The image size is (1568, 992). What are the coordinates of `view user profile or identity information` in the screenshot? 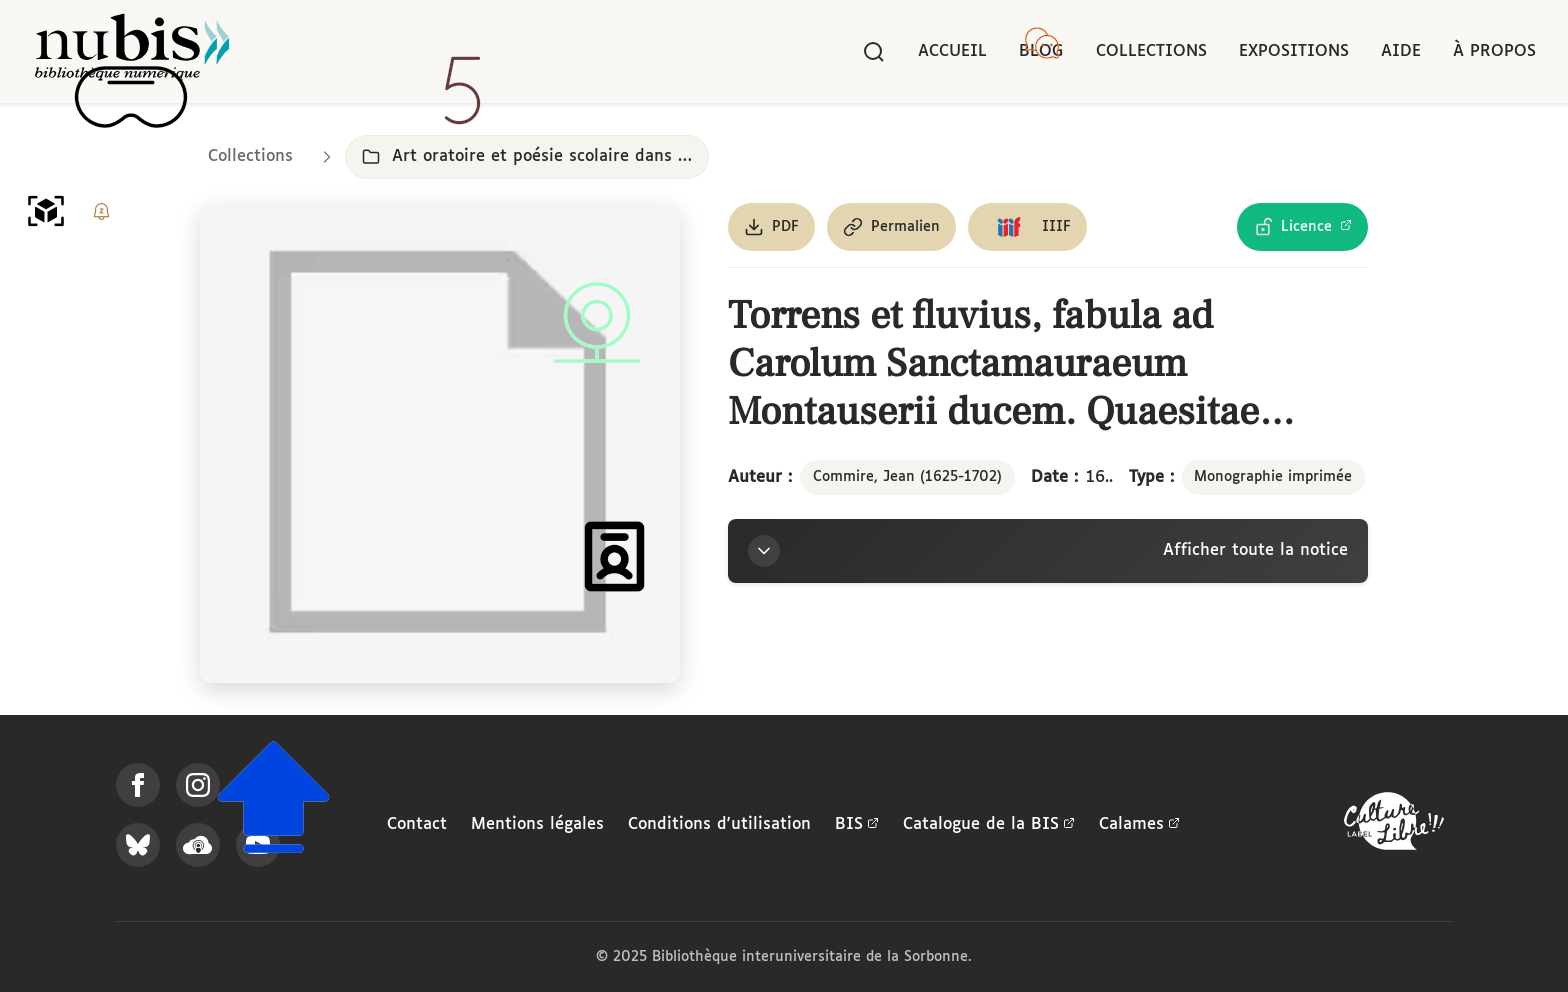 It's located at (614, 556).